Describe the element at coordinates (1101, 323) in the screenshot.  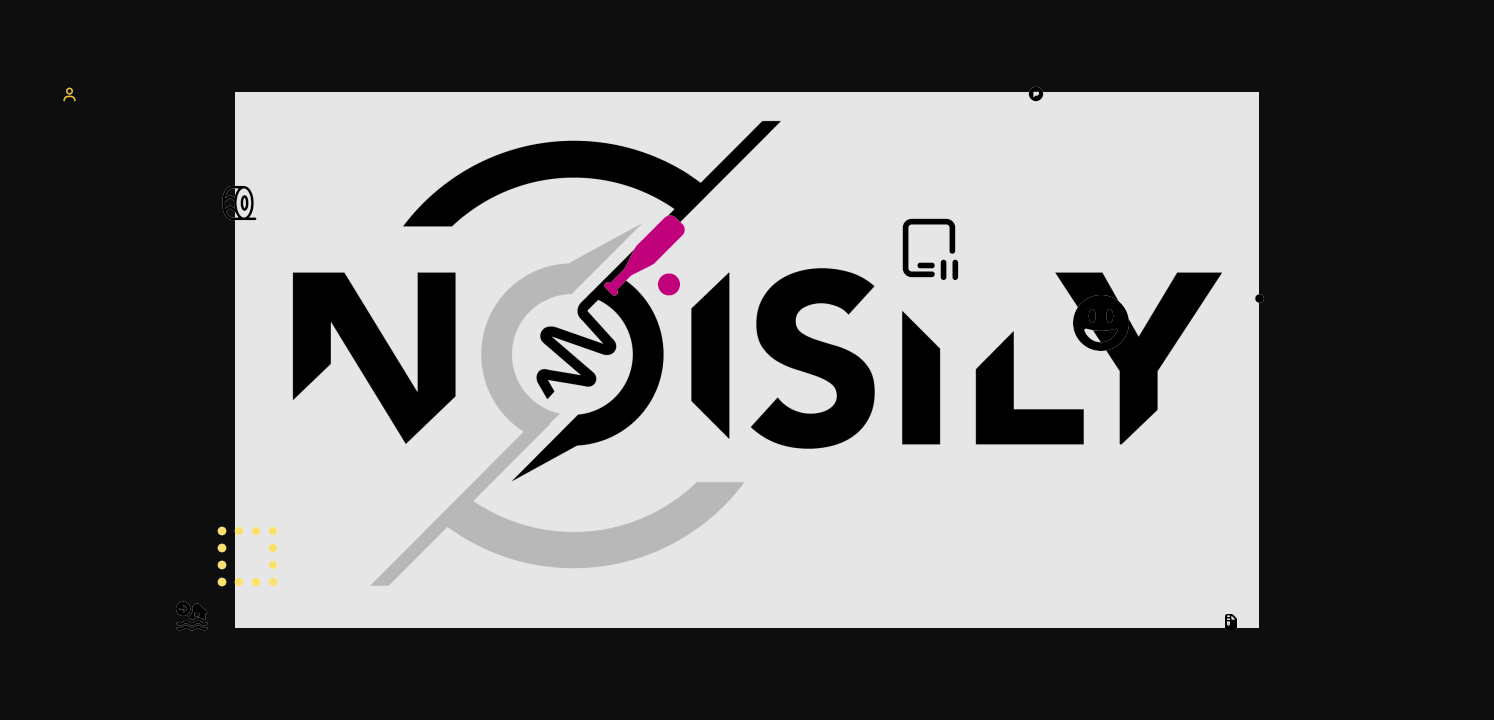
I see `add an emoji or reaction to a message` at that location.